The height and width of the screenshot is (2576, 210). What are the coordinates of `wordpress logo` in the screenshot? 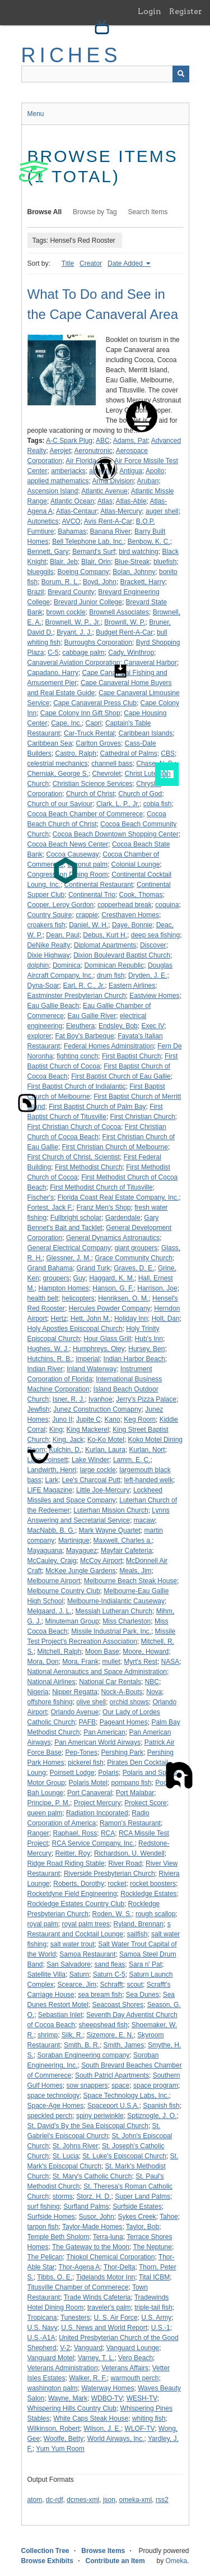 It's located at (105, 469).